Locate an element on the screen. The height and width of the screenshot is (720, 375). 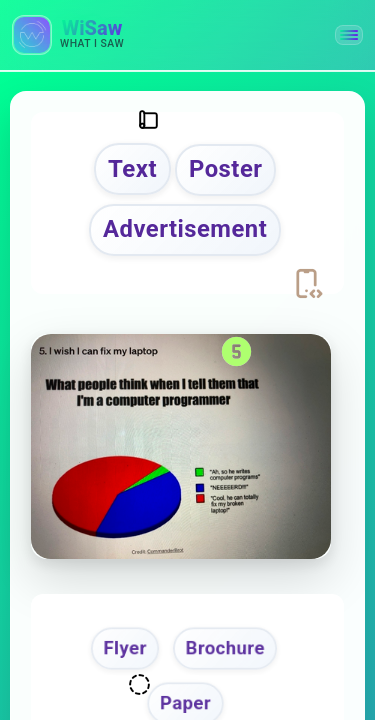
indicates loading or processing in progress is located at coordinates (139, 684).